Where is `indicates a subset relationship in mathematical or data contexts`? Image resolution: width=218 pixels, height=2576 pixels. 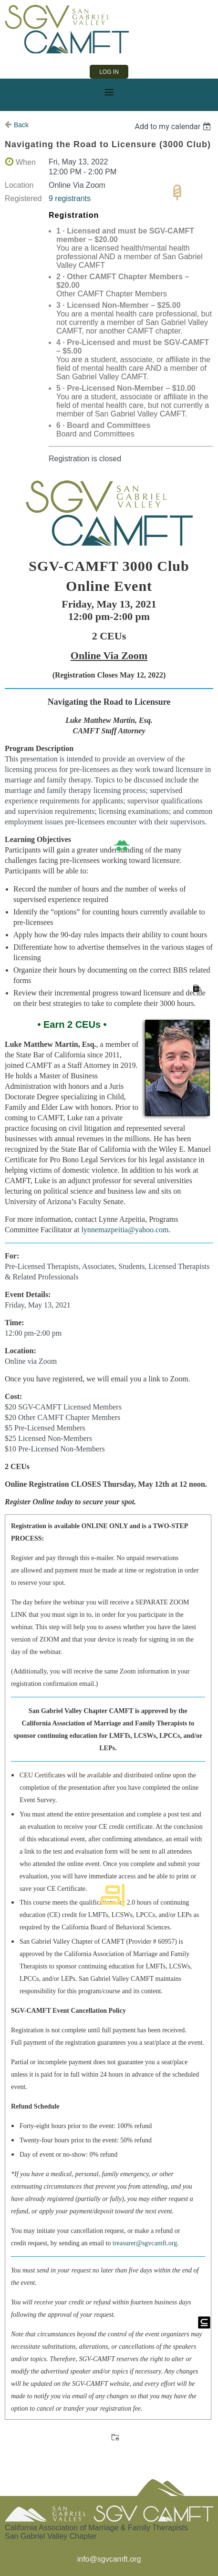 indicates a subset relationship in mathematical or data contexts is located at coordinates (204, 2322).